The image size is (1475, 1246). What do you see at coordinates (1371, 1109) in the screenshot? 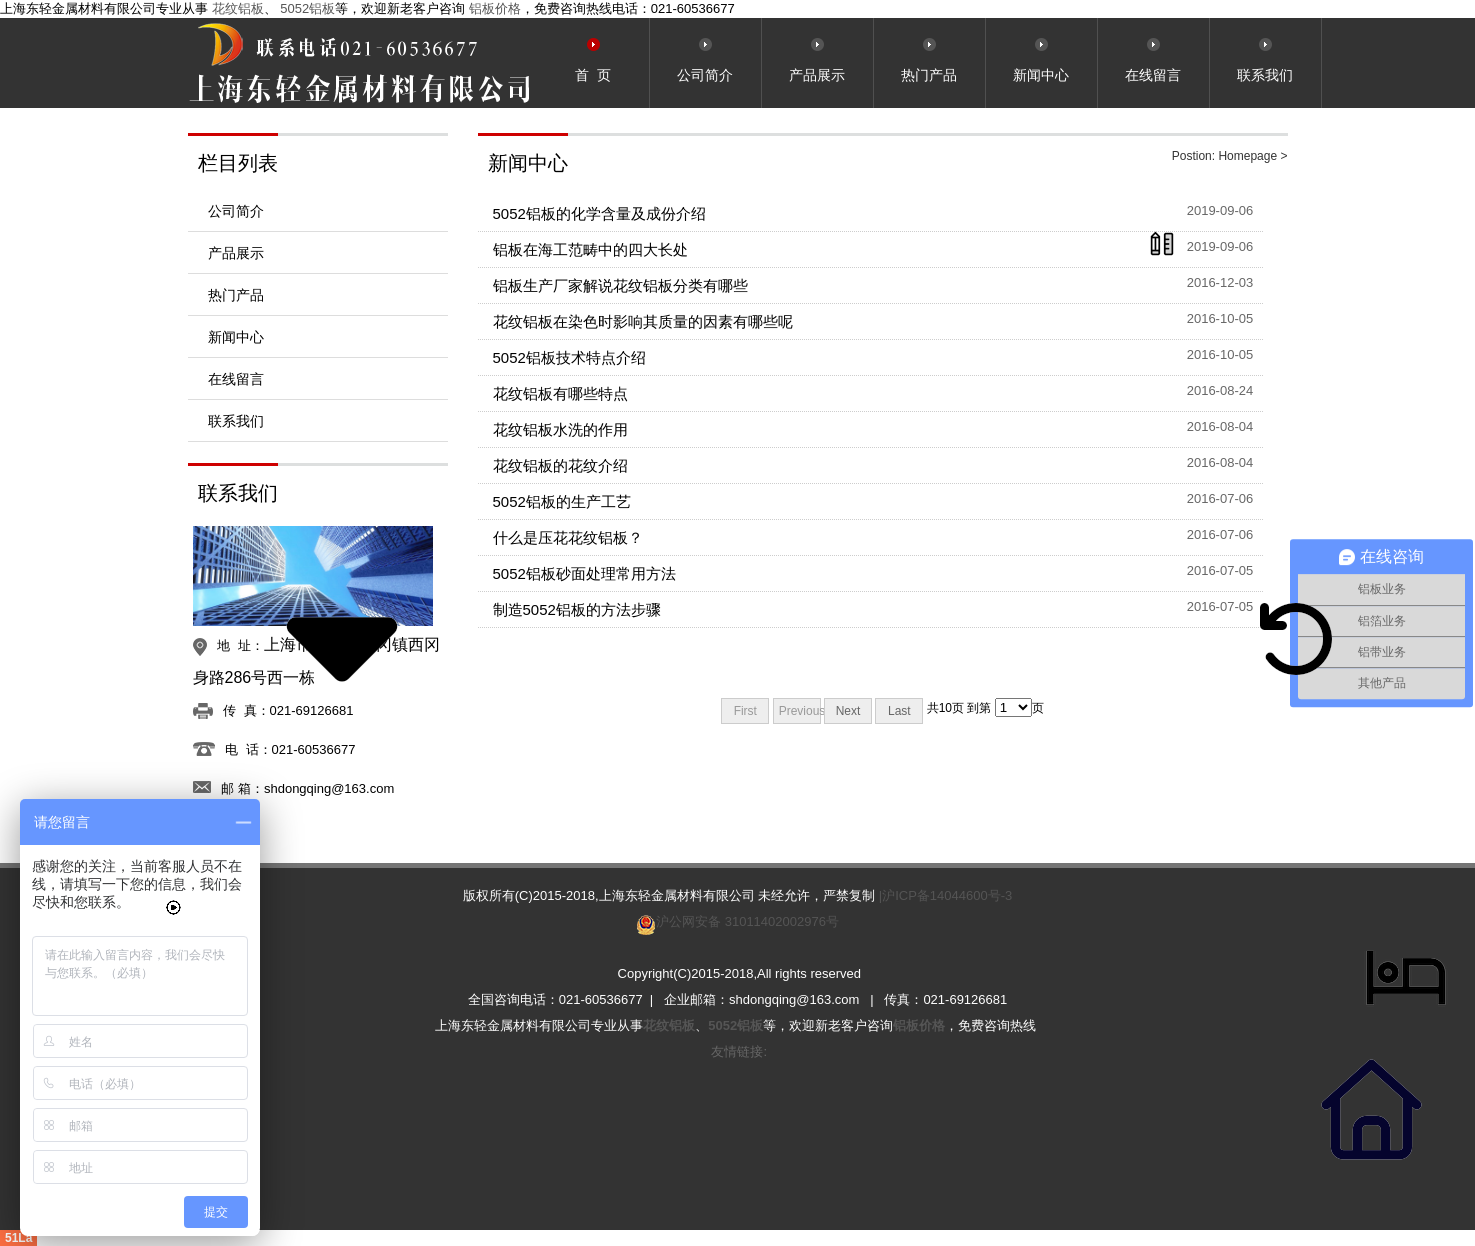
I see `navigate to home screen` at bounding box center [1371, 1109].